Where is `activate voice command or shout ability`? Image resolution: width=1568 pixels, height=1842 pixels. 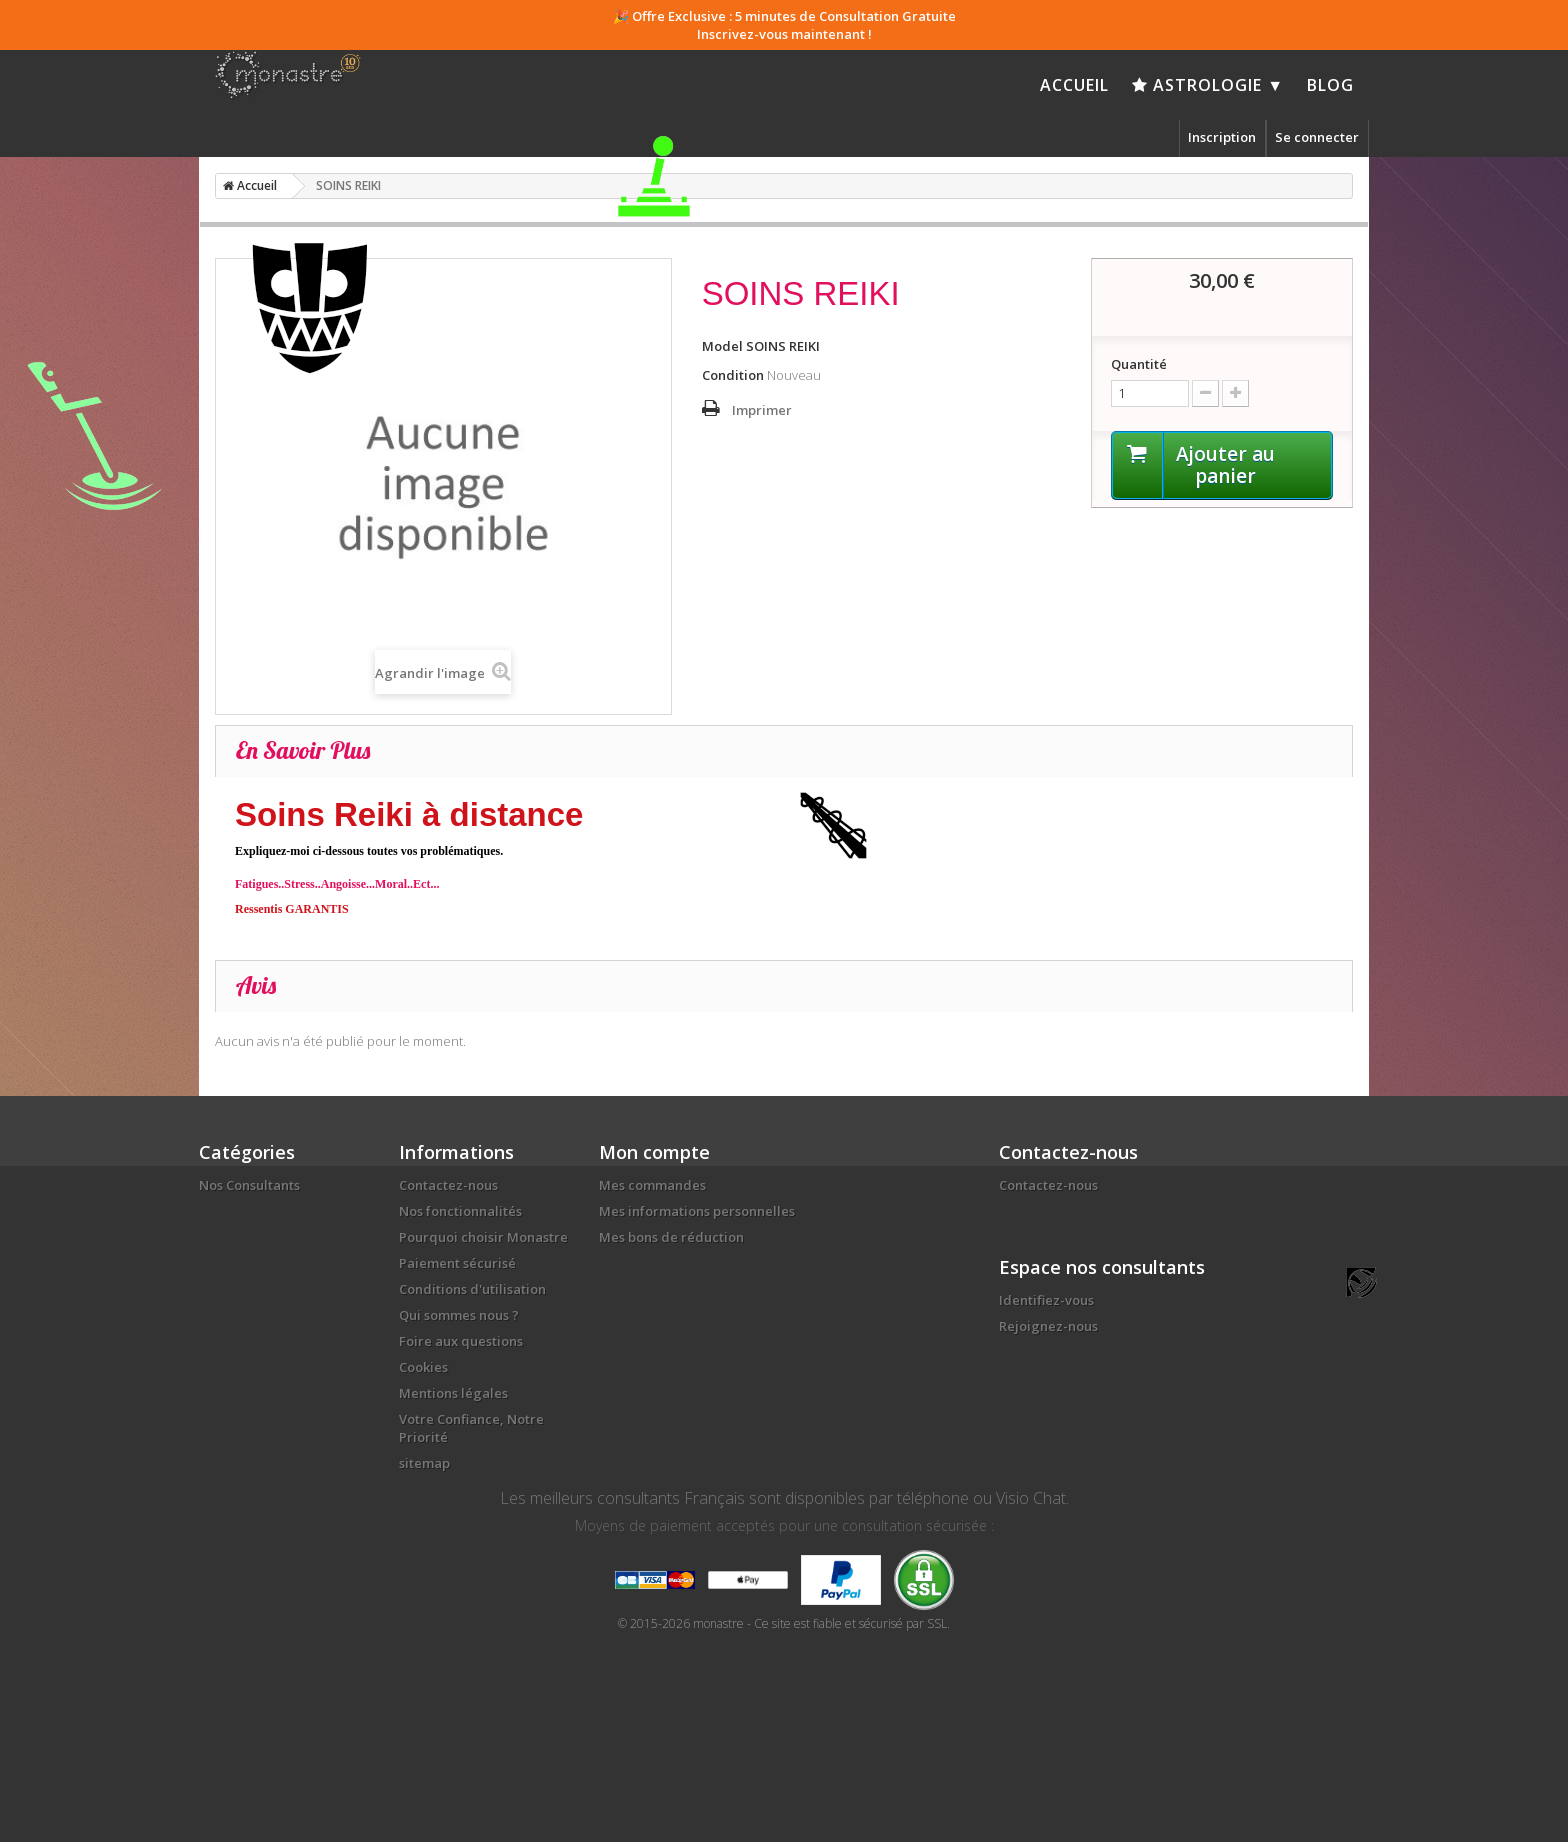
activate voice command or shout ability is located at coordinates (1361, 1282).